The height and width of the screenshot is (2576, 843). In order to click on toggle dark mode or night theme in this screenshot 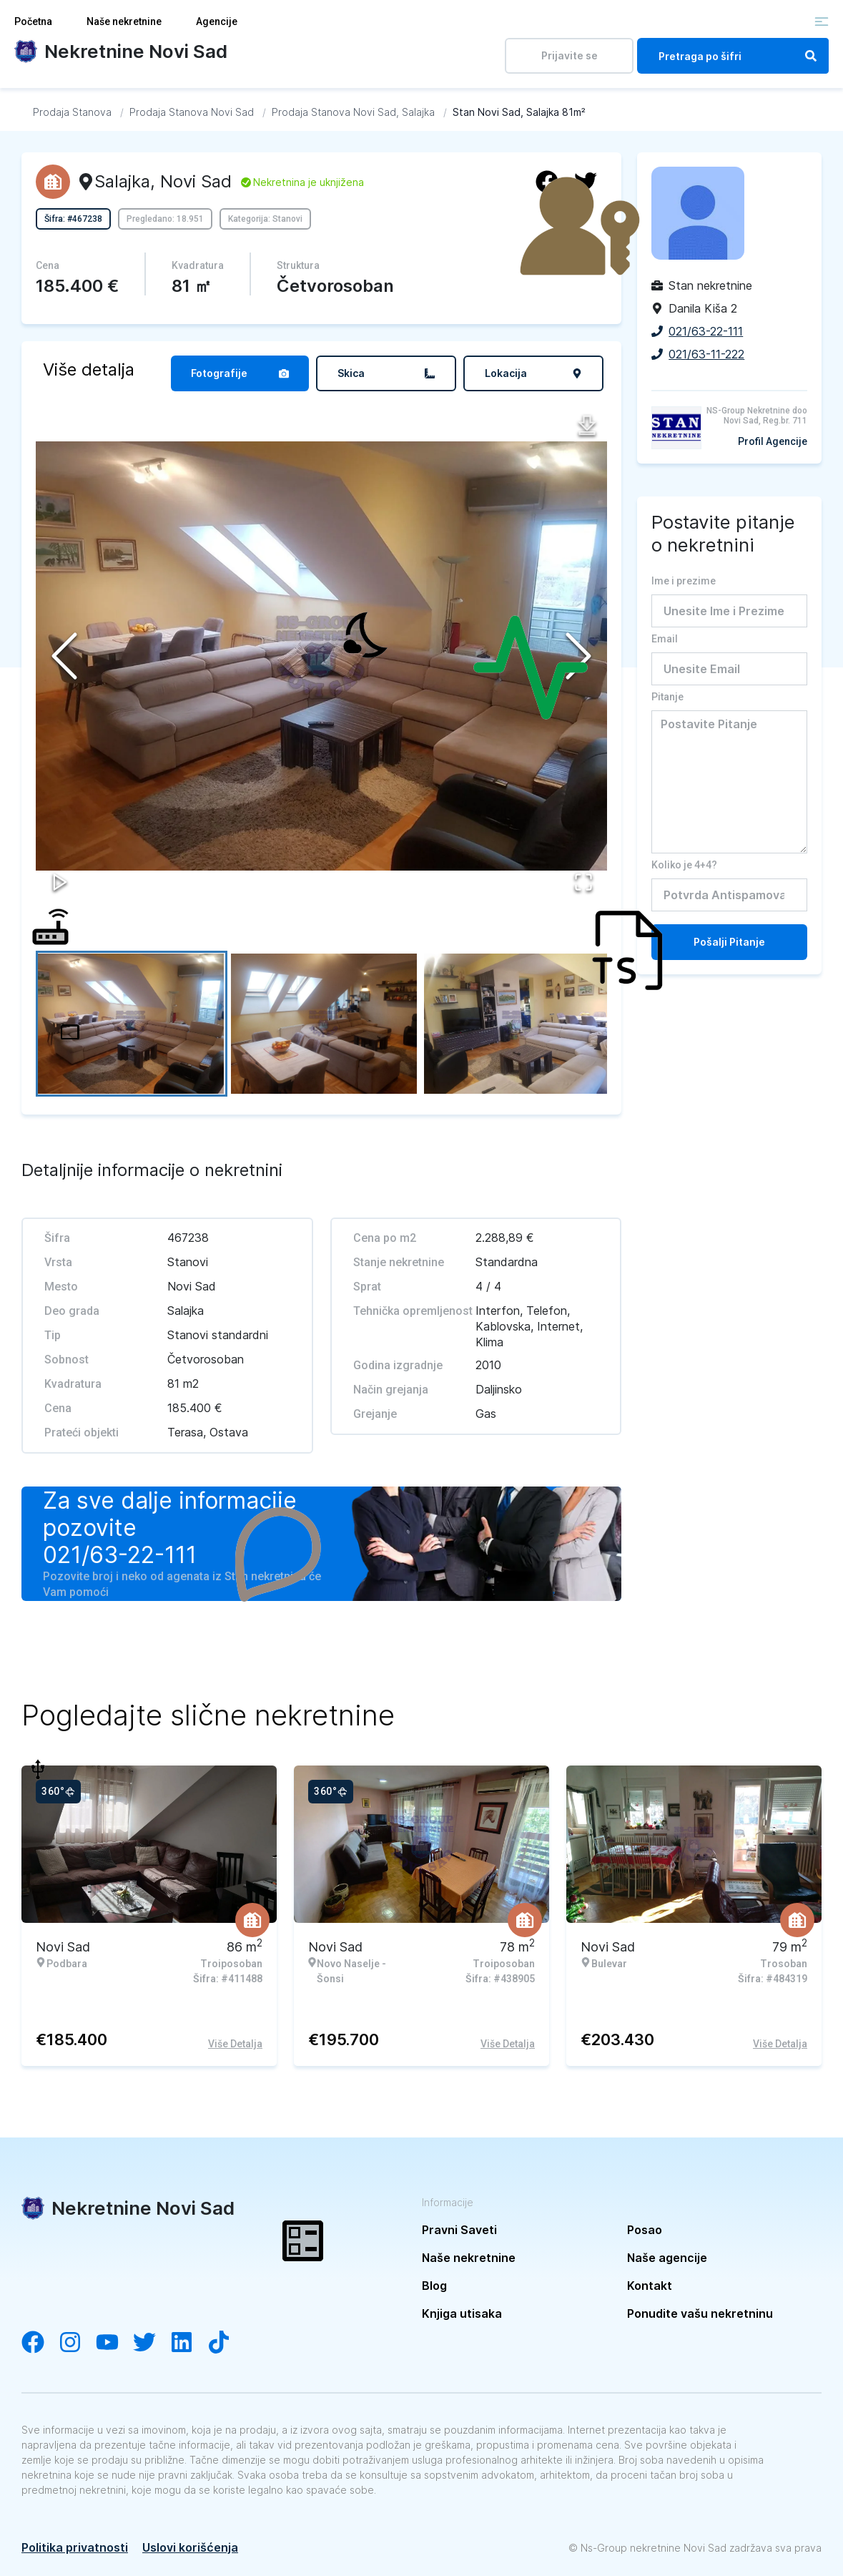, I will do `click(368, 635)`.